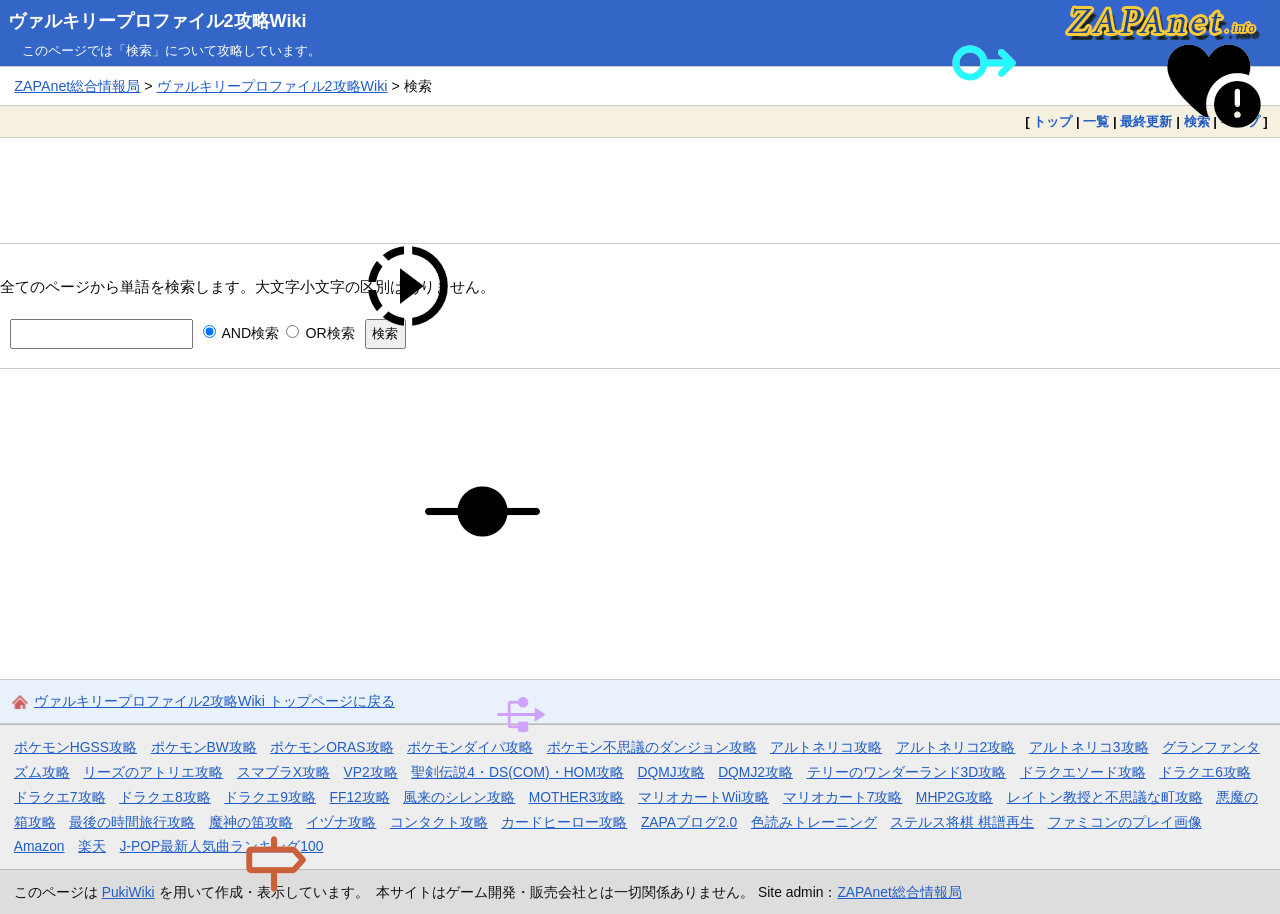 This screenshot has width=1280, height=914. What do you see at coordinates (1214, 81) in the screenshot?
I see `health alert or warning notification` at bounding box center [1214, 81].